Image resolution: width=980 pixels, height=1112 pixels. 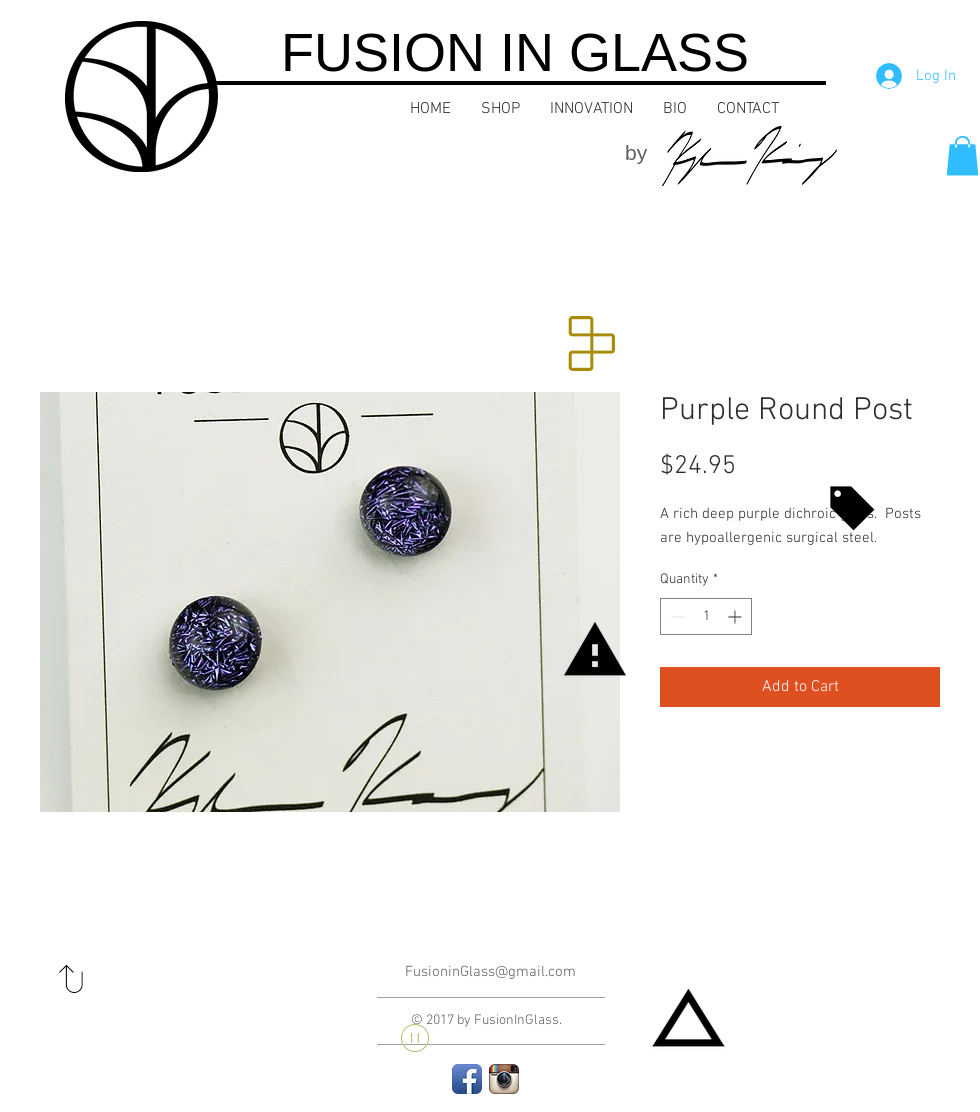 What do you see at coordinates (688, 1017) in the screenshot?
I see `view change history or version log` at bounding box center [688, 1017].